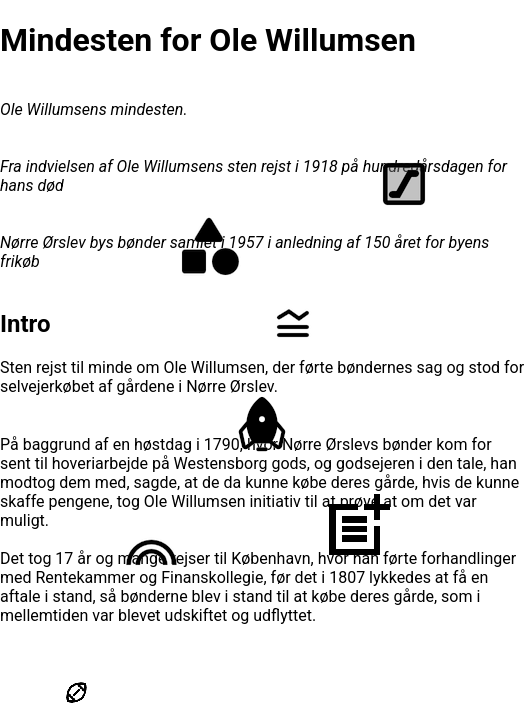 The height and width of the screenshot is (720, 526). What do you see at coordinates (262, 426) in the screenshot?
I see `launch or deploy an application` at bounding box center [262, 426].